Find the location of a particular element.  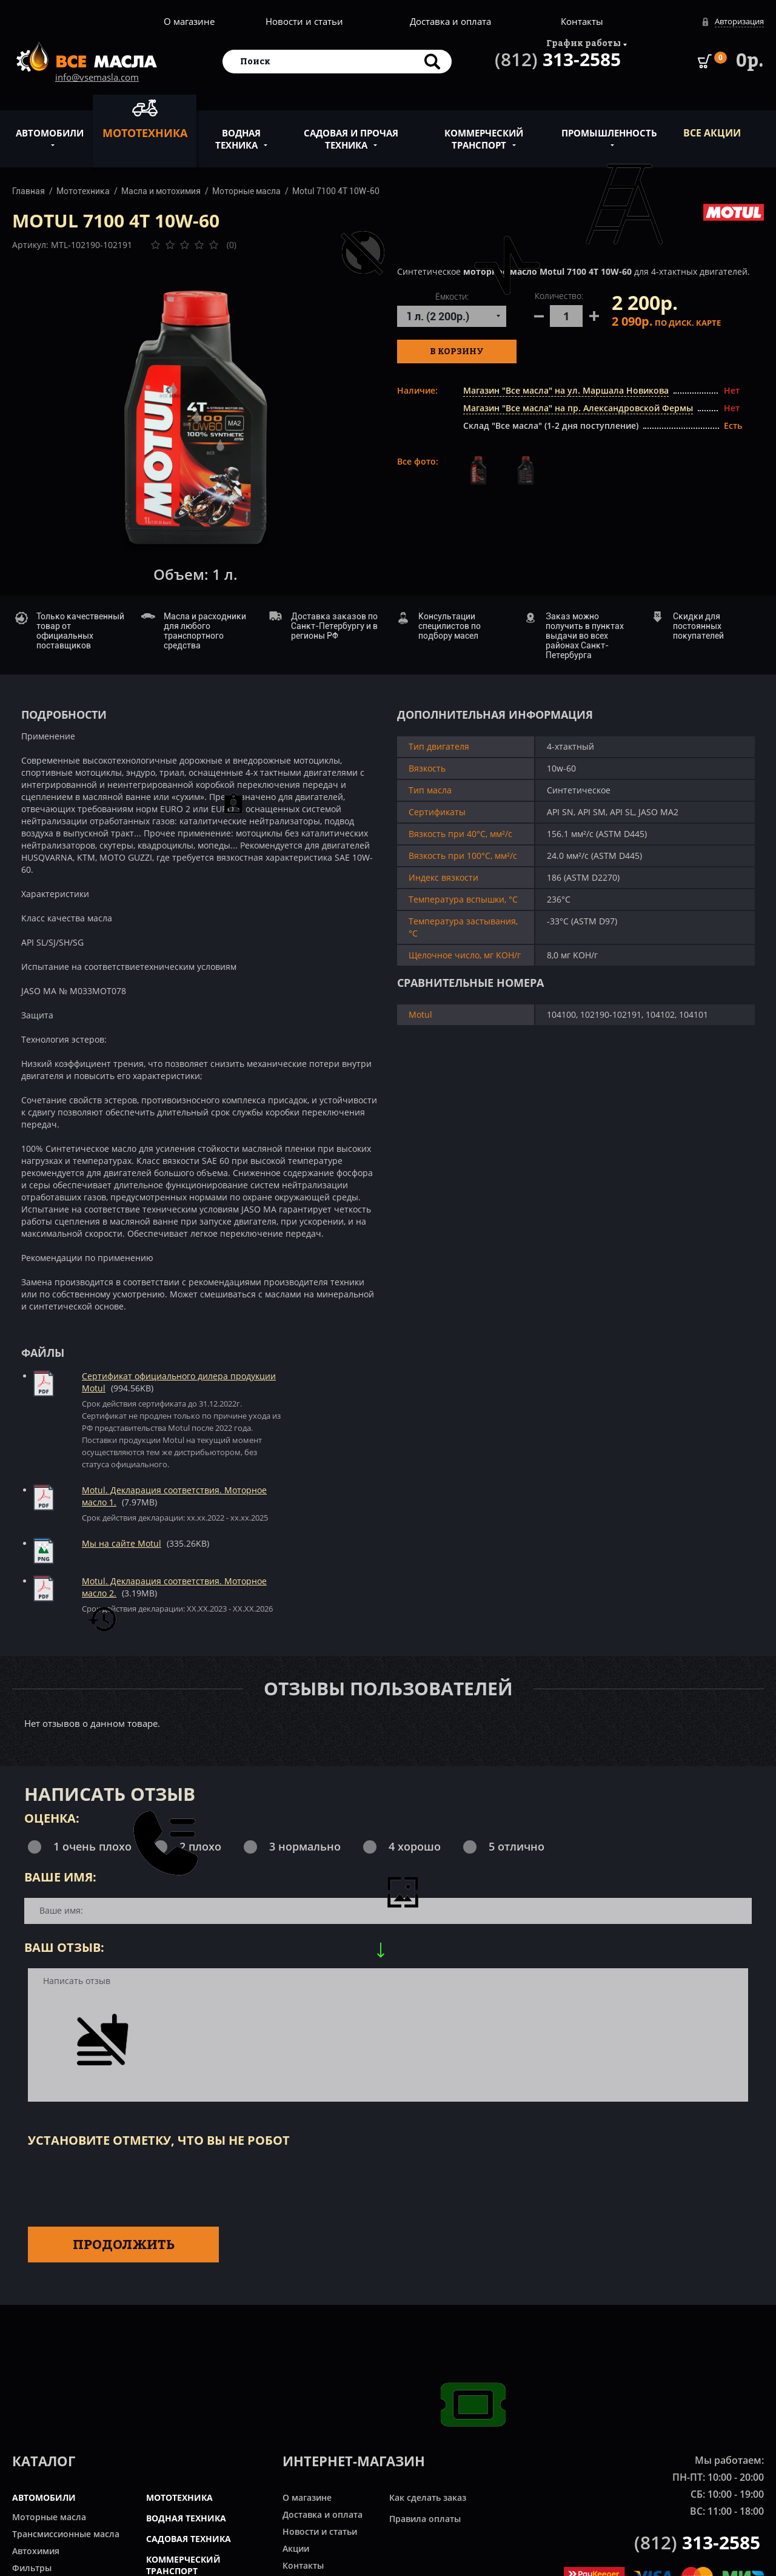

view contact list or phone directory is located at coordinates (167, 1841).